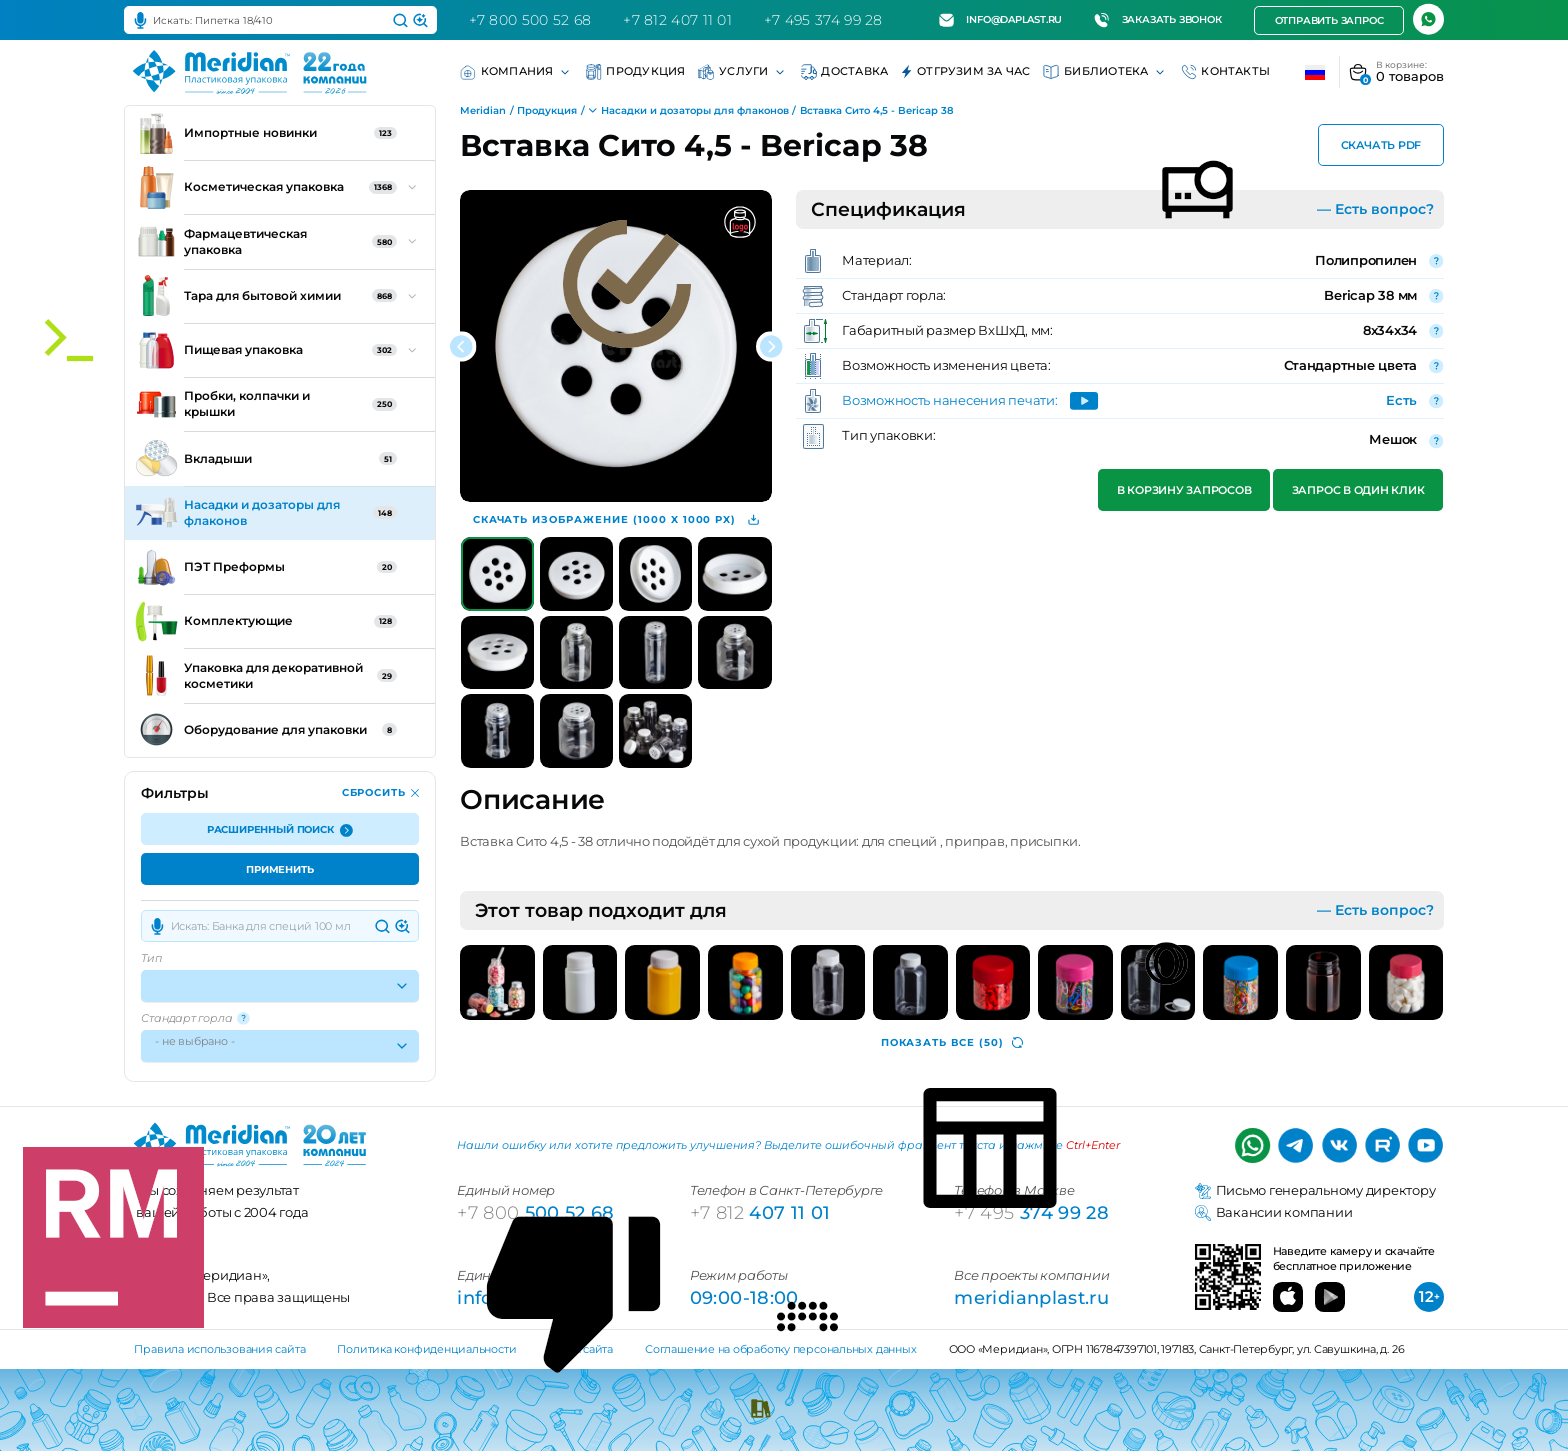 The image size is (1568, 1451). I want to click on open command line interface, so click(69, 337).